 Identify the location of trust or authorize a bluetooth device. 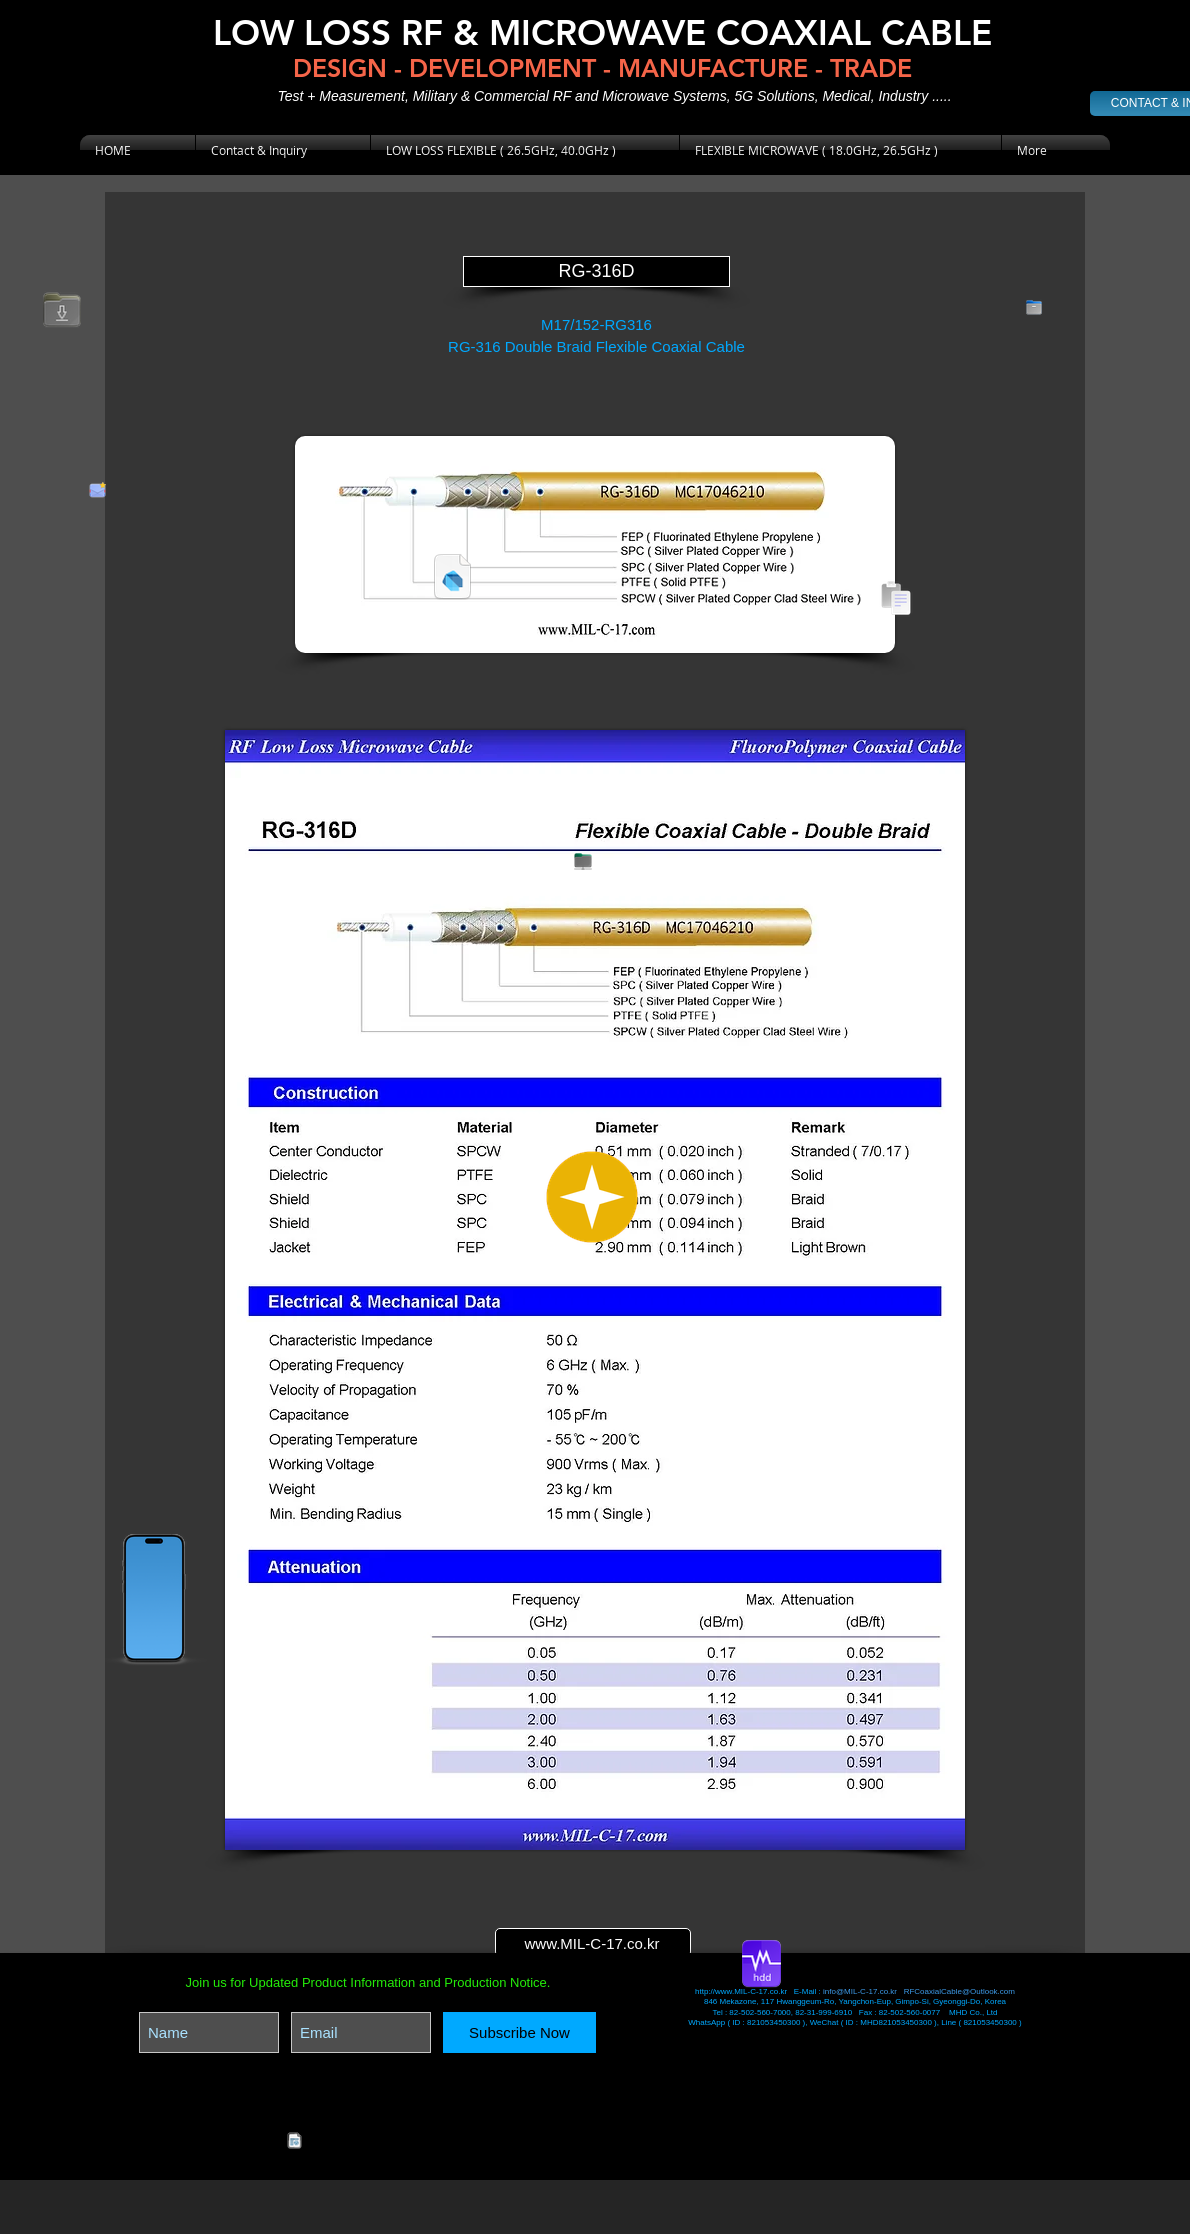
(592, 1197).